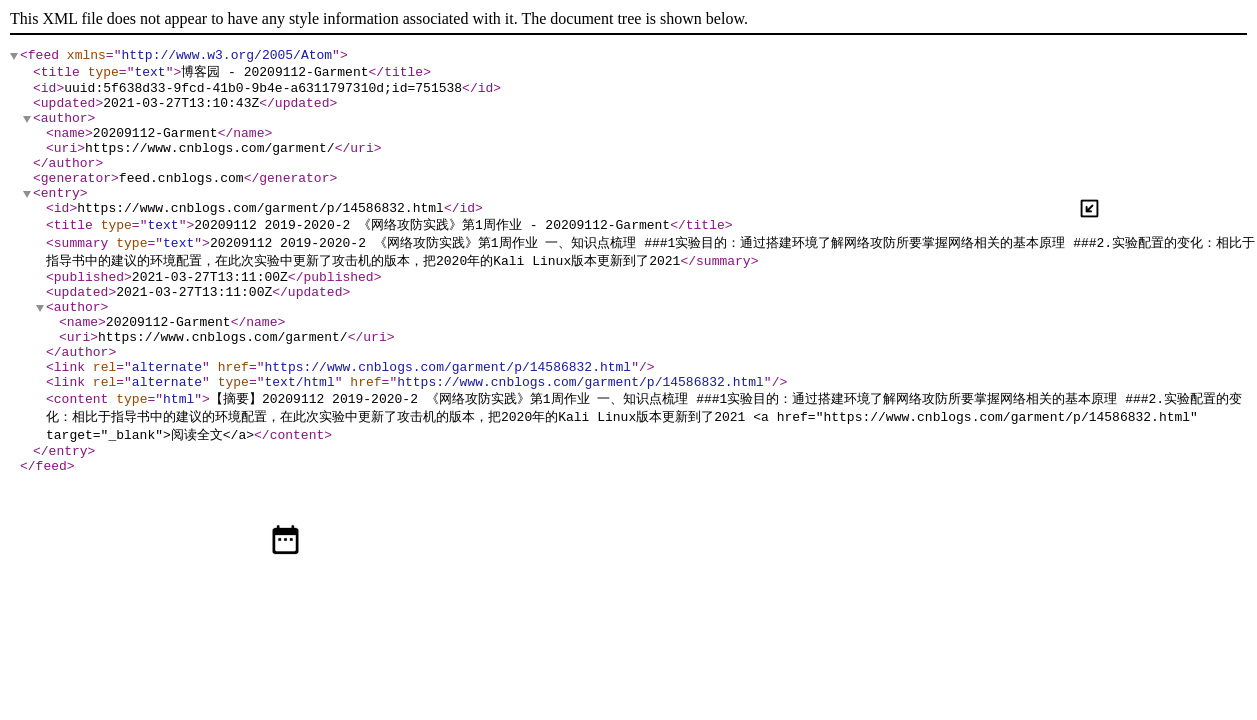 The height and width of the screenshot is (720, 1257). Describe the element at coordinates (1089, 208) in the screenshot. I see `navigate to bottom-left corner` at that location.